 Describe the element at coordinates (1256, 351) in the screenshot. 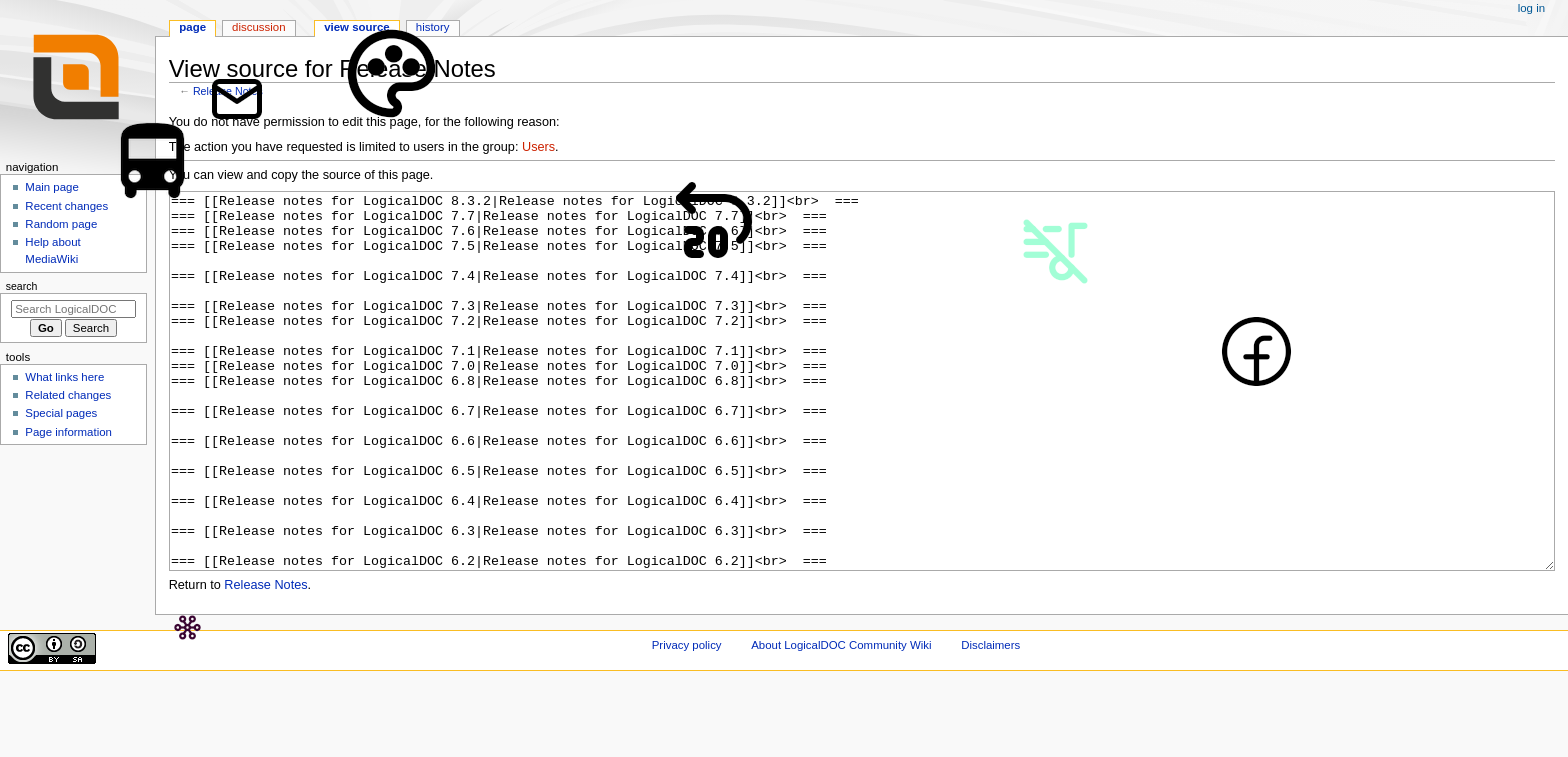

I see `link to Facebook profile or page` at that location.